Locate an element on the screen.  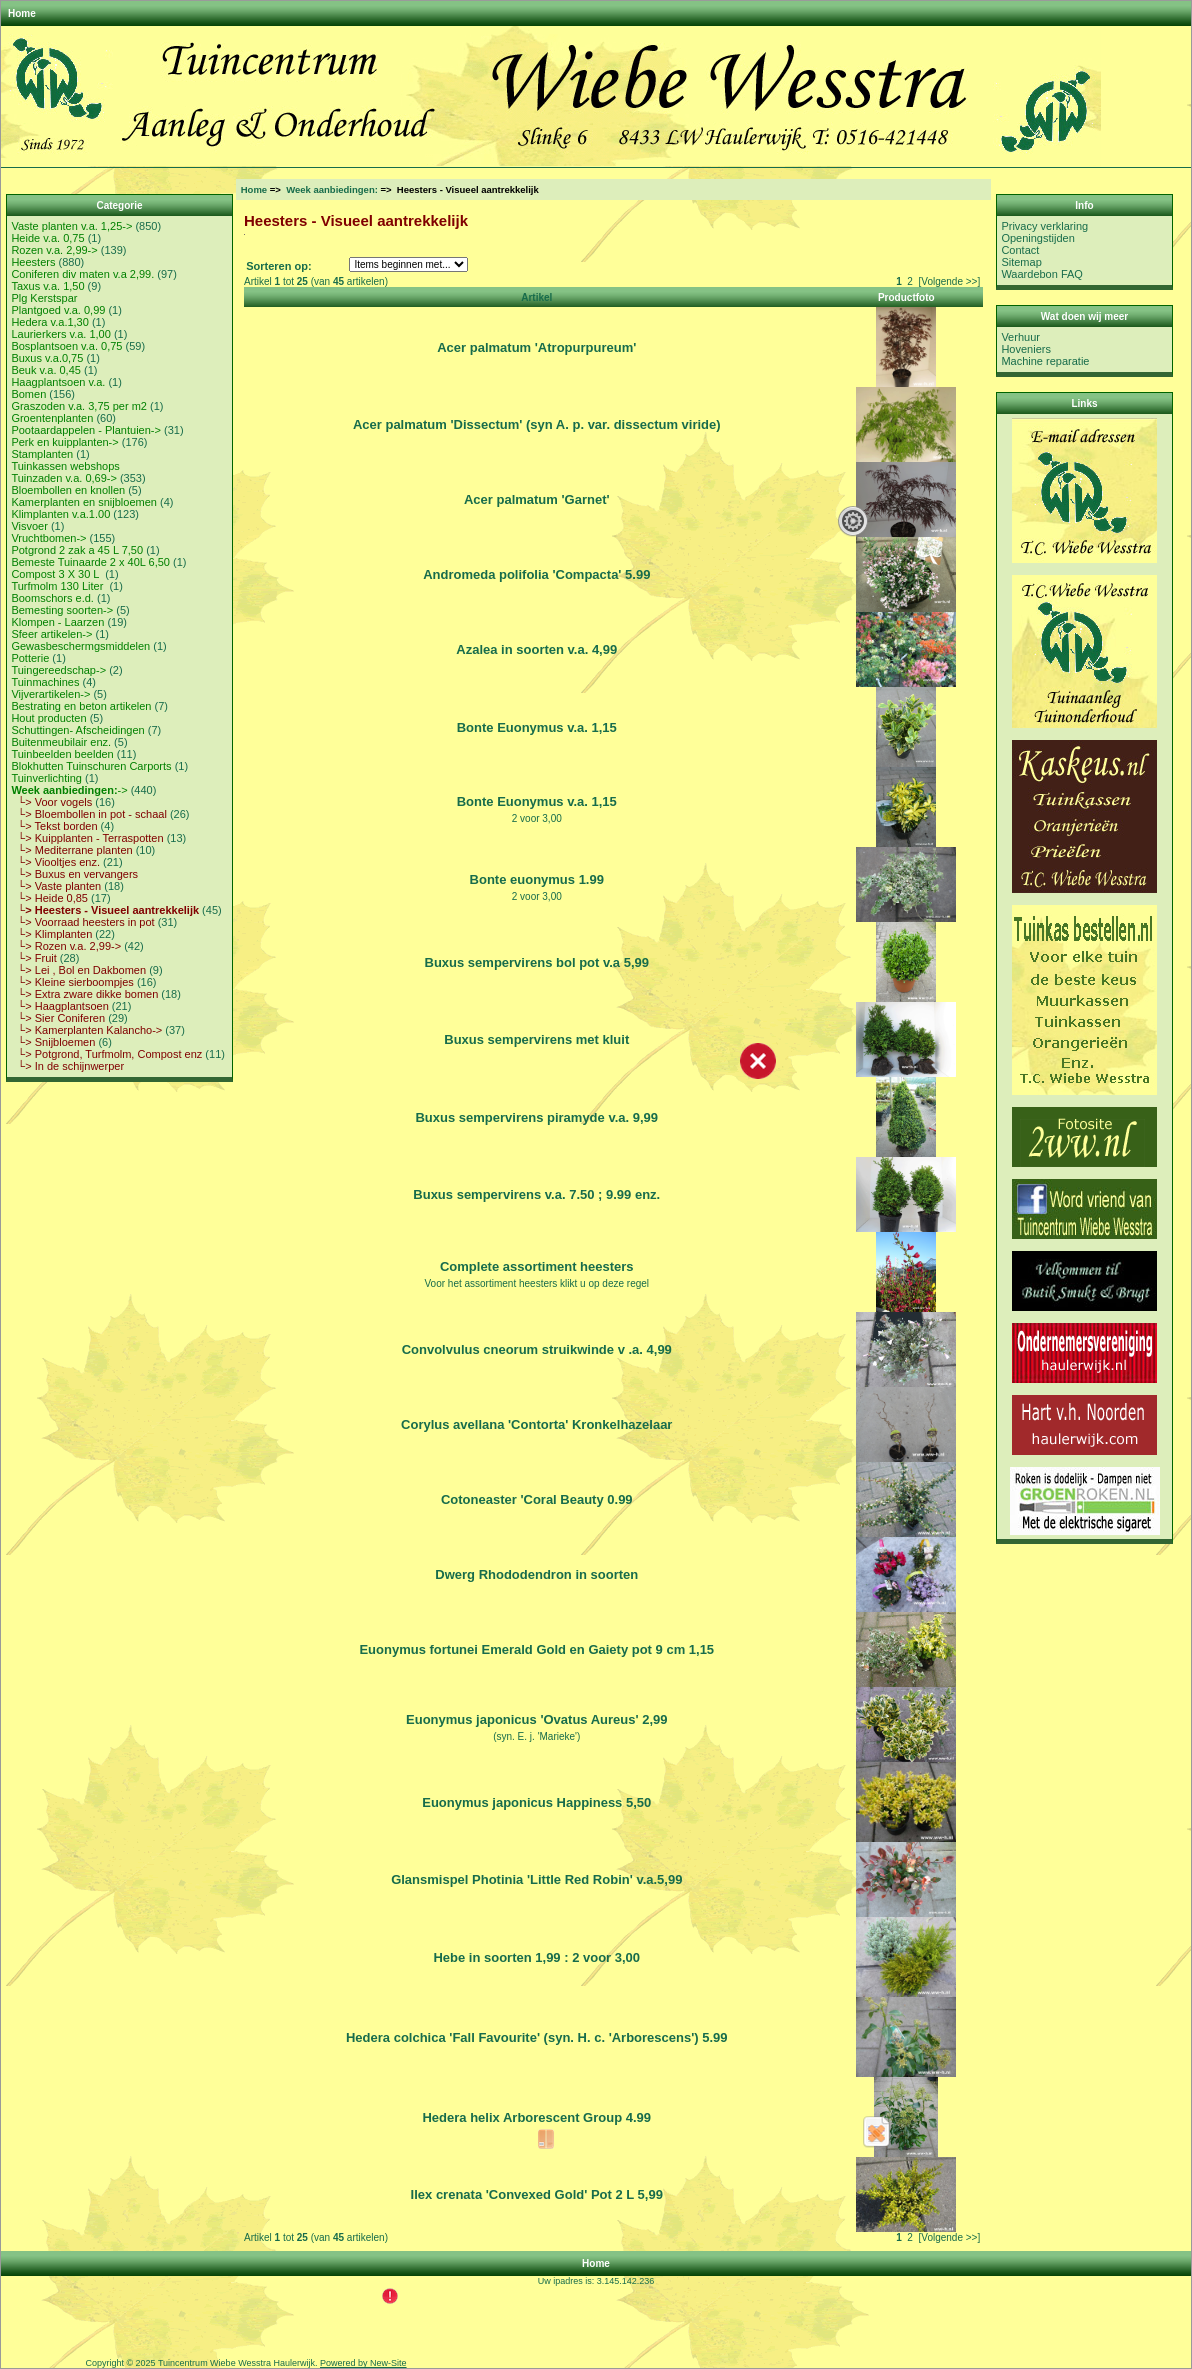
close the current window or dialog is located at coordinates (758, 1061).